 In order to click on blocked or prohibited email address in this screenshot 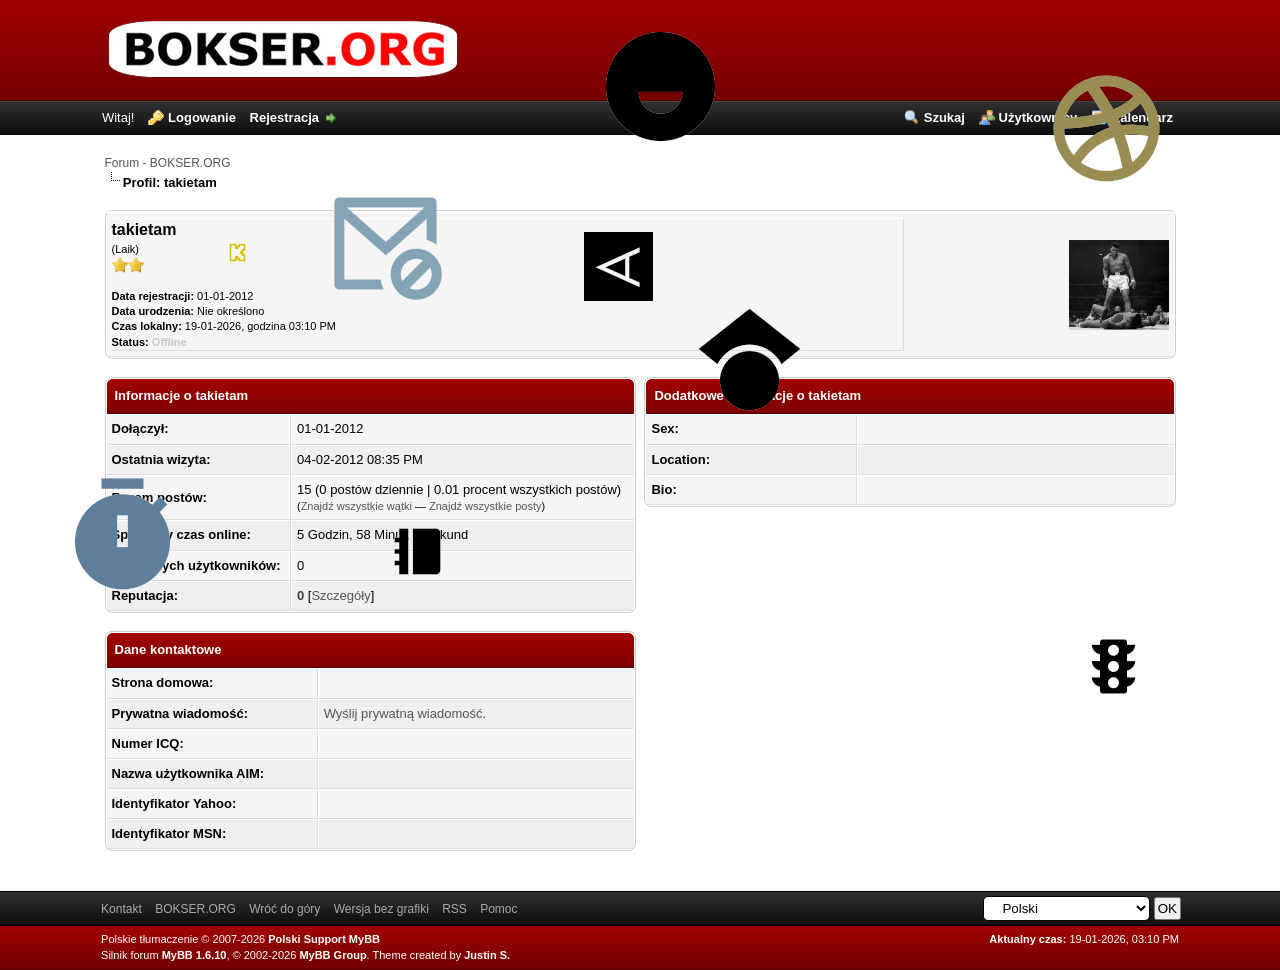, I will do `click(385, 243)`.